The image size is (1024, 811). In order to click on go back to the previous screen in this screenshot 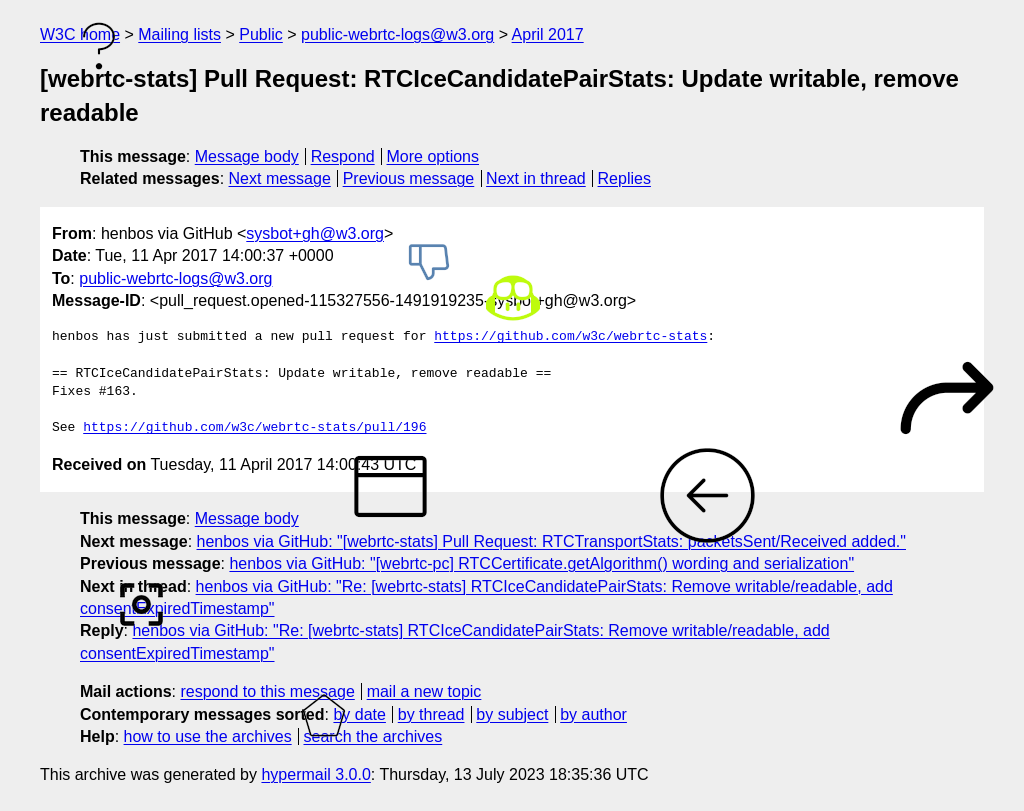, I will do `click(707, 495)`.